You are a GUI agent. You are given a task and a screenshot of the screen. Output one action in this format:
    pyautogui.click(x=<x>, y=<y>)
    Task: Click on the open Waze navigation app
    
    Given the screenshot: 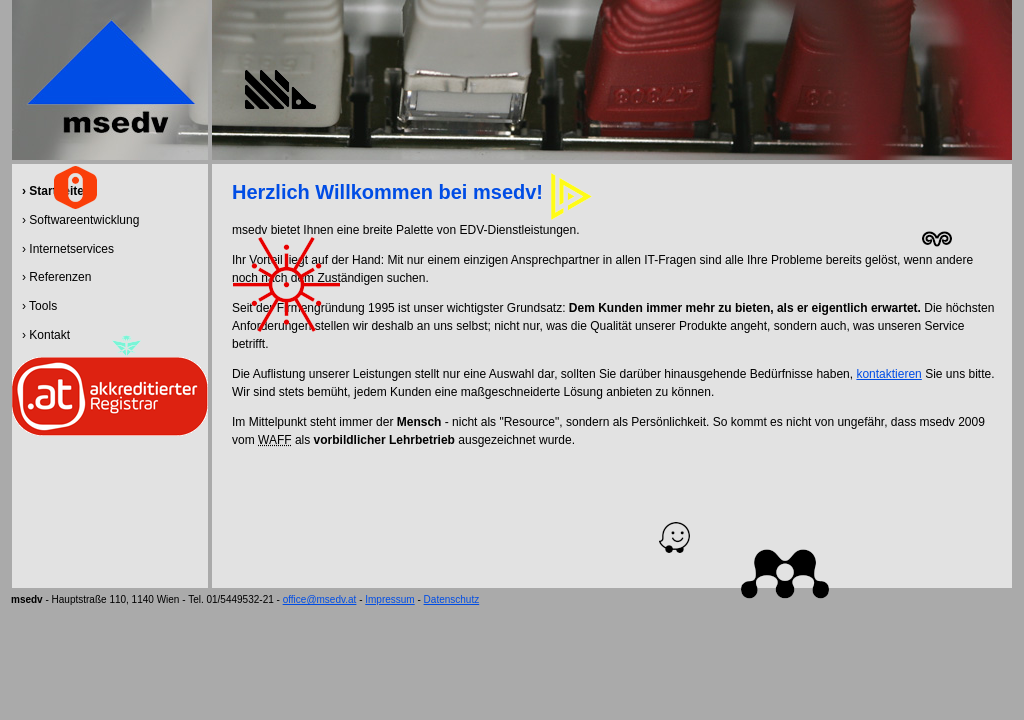 What is the action you would take?
    pyautogui.click(x=674, y=537)
    